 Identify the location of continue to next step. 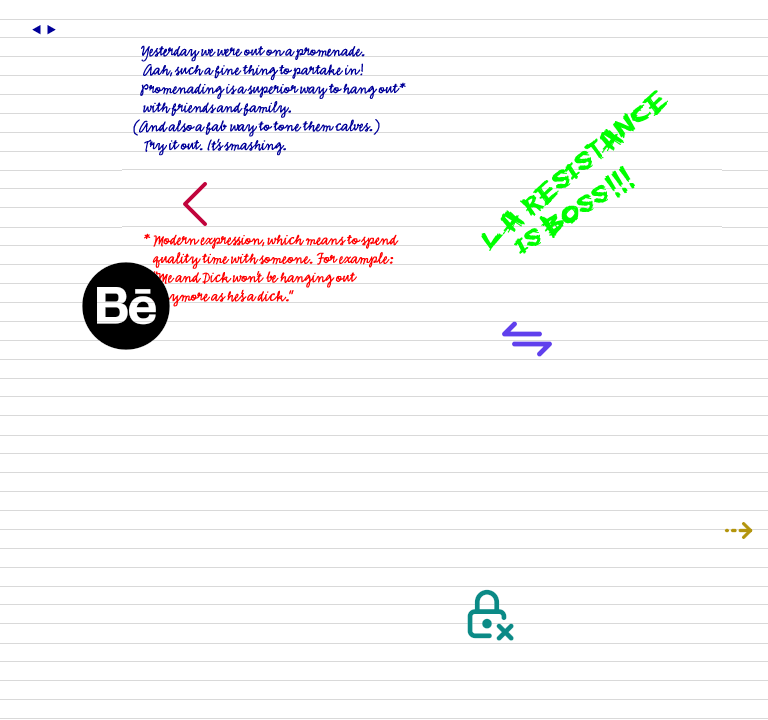
(738, 530).